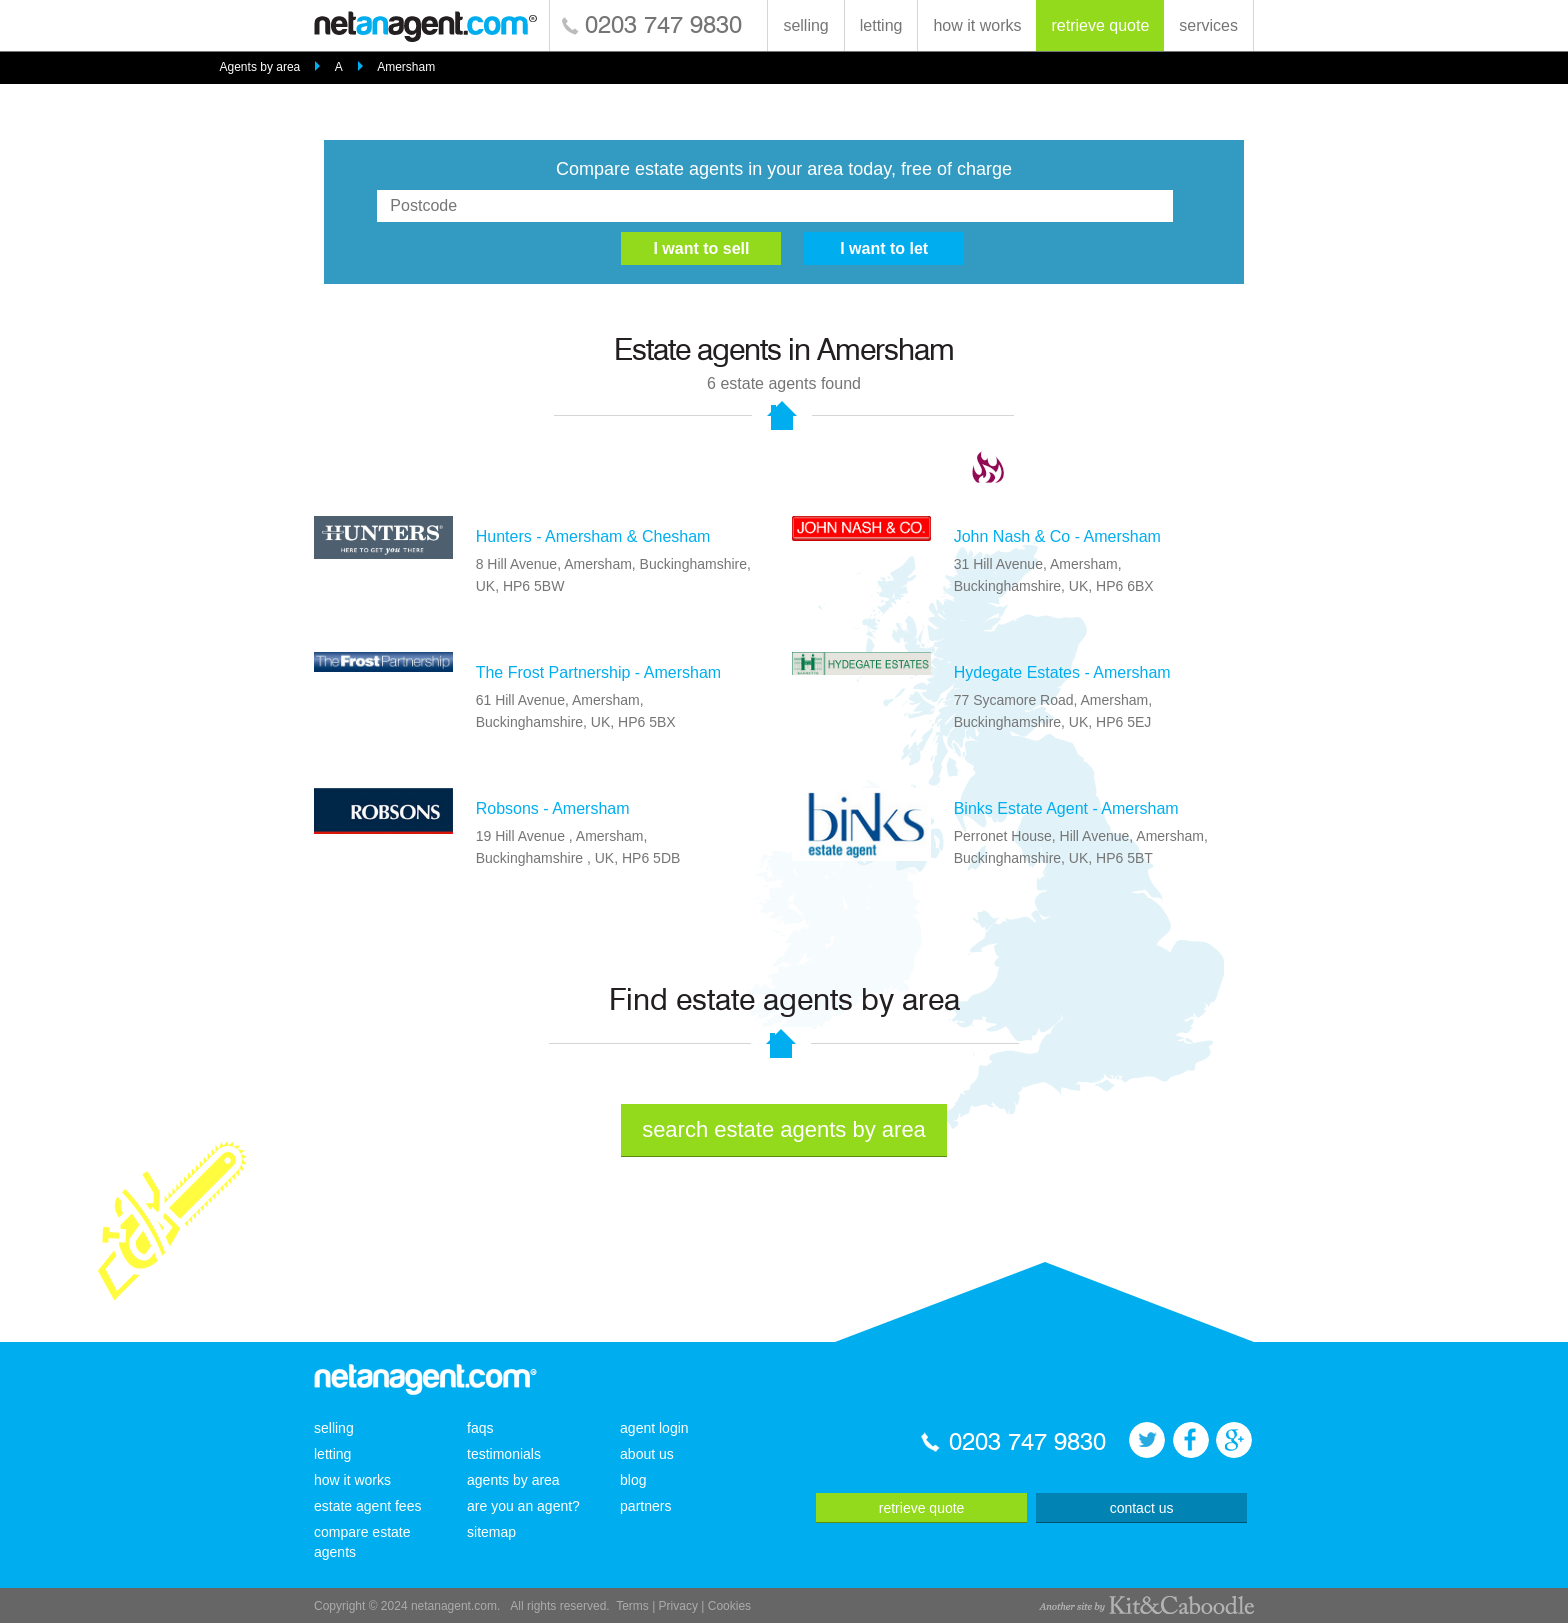 This screenshot has width=1568, height=1623. Describe the element at coordinates (172, 1220) in the screenshot. I see `chainsaw tool or equipment icon` at that location.